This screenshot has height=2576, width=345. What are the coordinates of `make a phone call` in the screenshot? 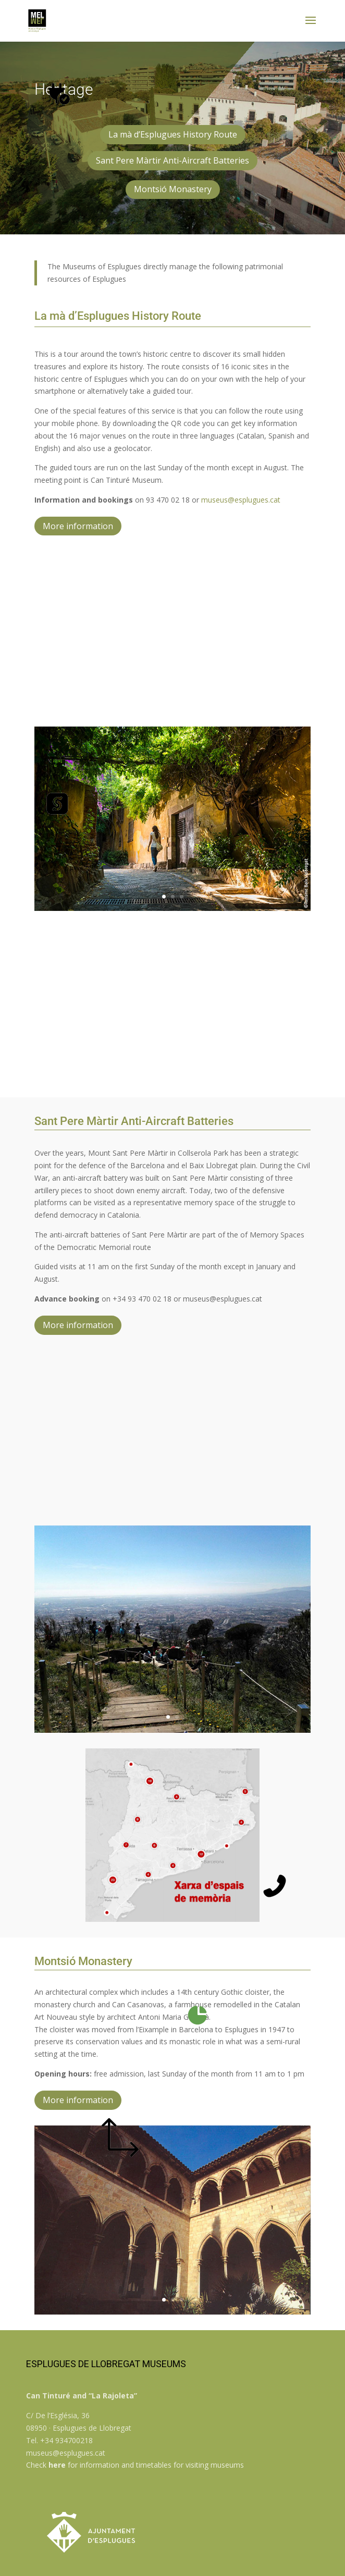 It's located at (275, 1886).